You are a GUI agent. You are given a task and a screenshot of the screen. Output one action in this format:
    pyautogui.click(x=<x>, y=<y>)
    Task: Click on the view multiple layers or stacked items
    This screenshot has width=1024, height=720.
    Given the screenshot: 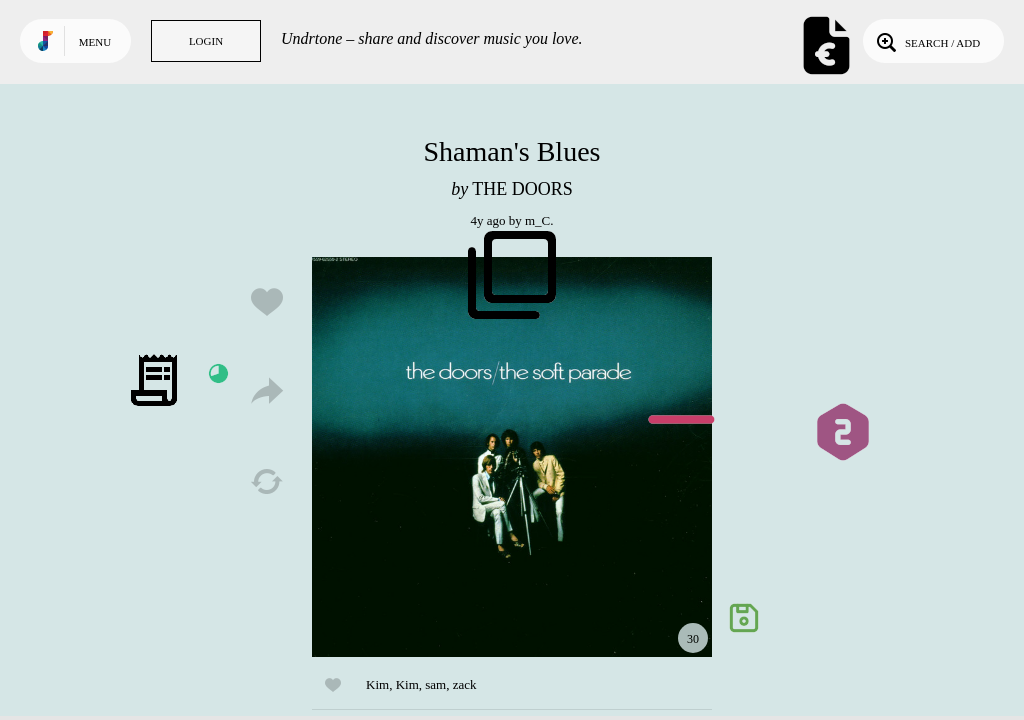 What is the action you would take?
    pyautogui.click(x=512, y=275)
    